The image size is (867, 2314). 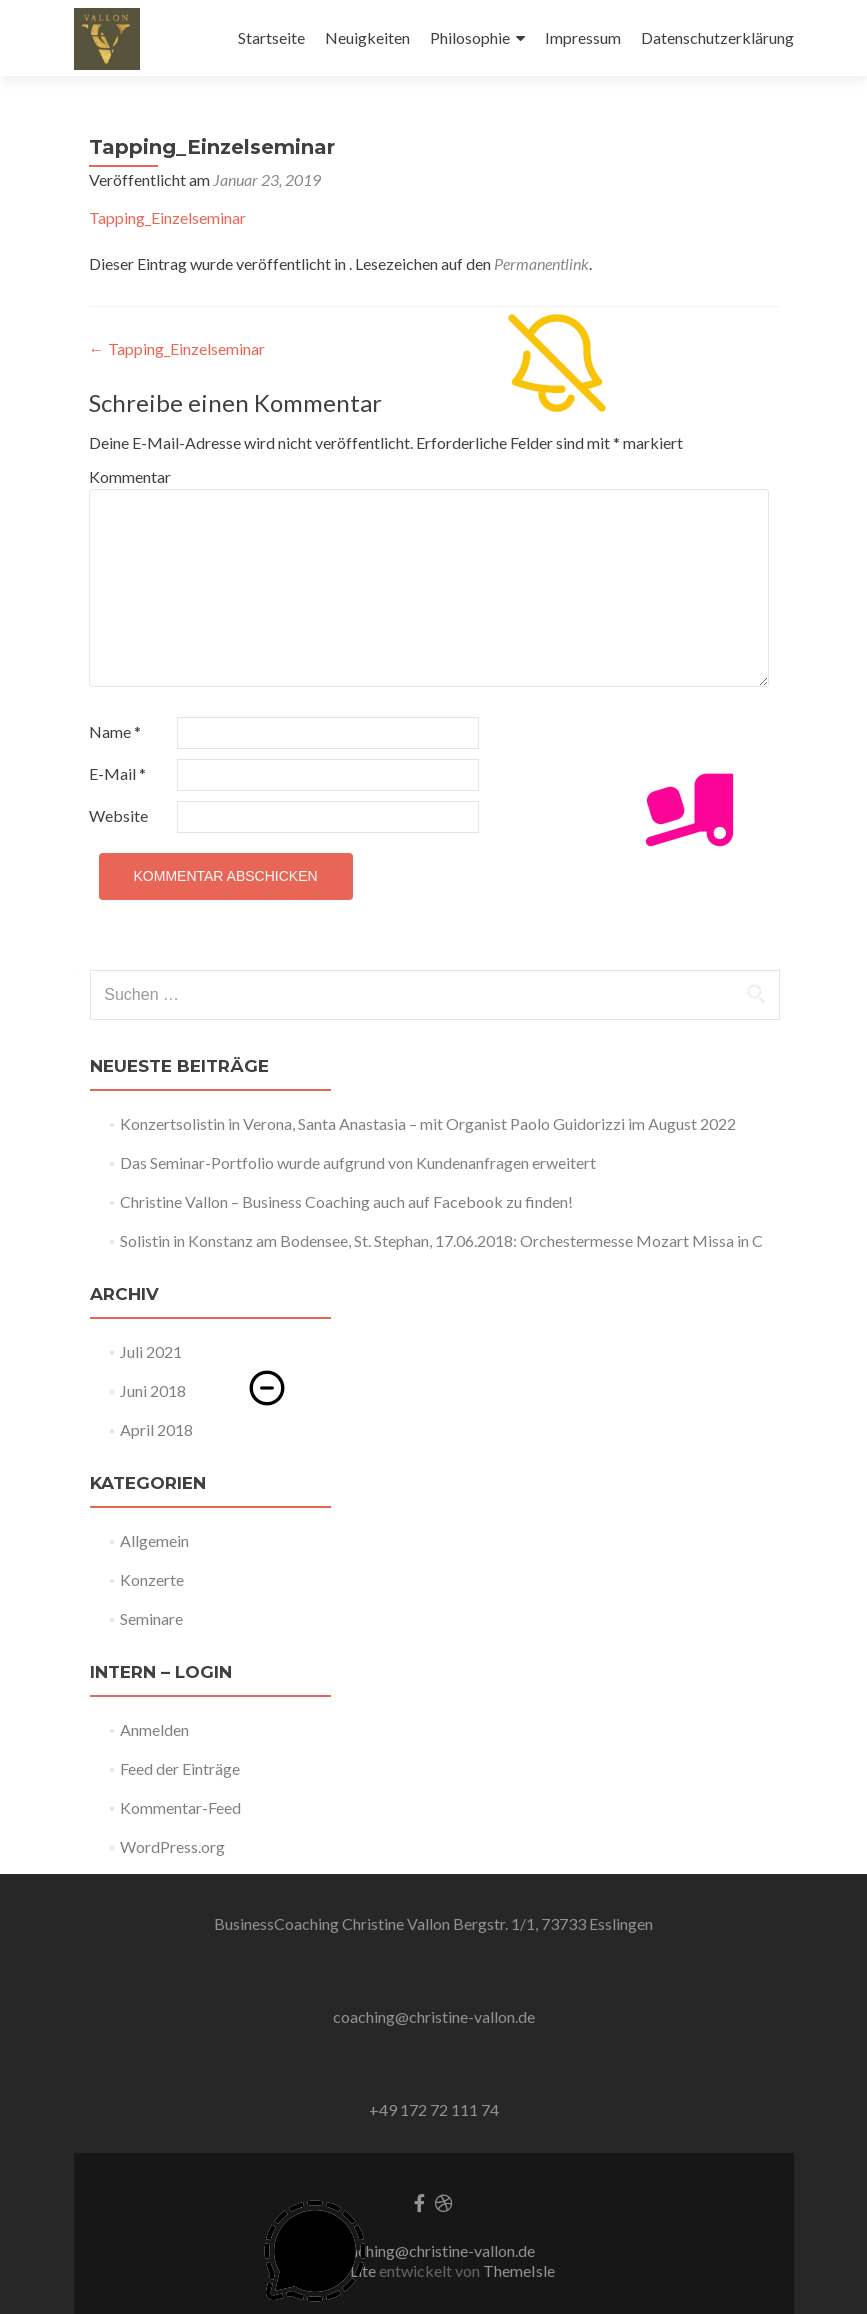 I want to click on indicates order is being loaded for delivery, so click(x=689, y=807).